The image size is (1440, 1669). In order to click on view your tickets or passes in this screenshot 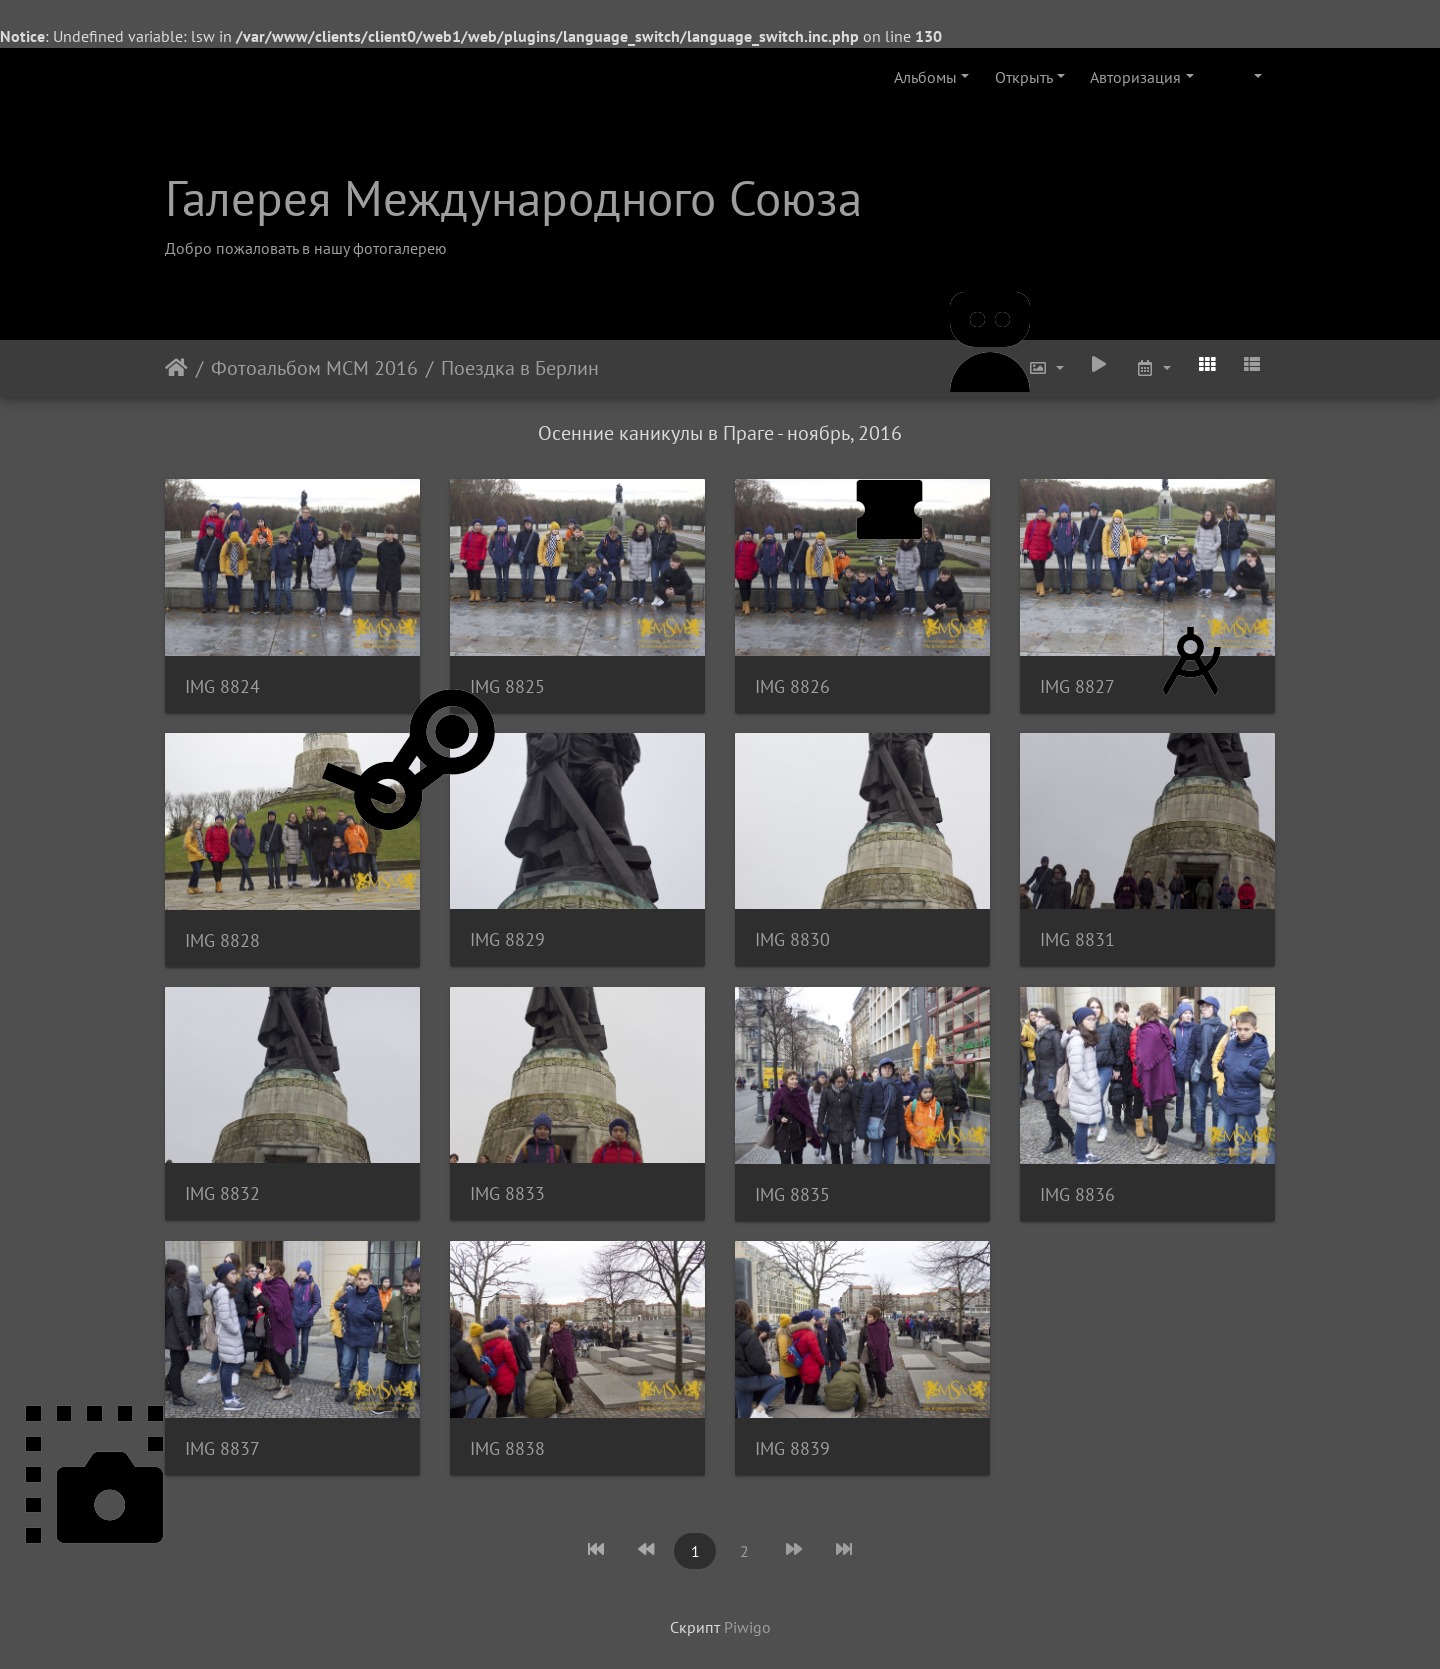, I will do `click(889, 509)`.